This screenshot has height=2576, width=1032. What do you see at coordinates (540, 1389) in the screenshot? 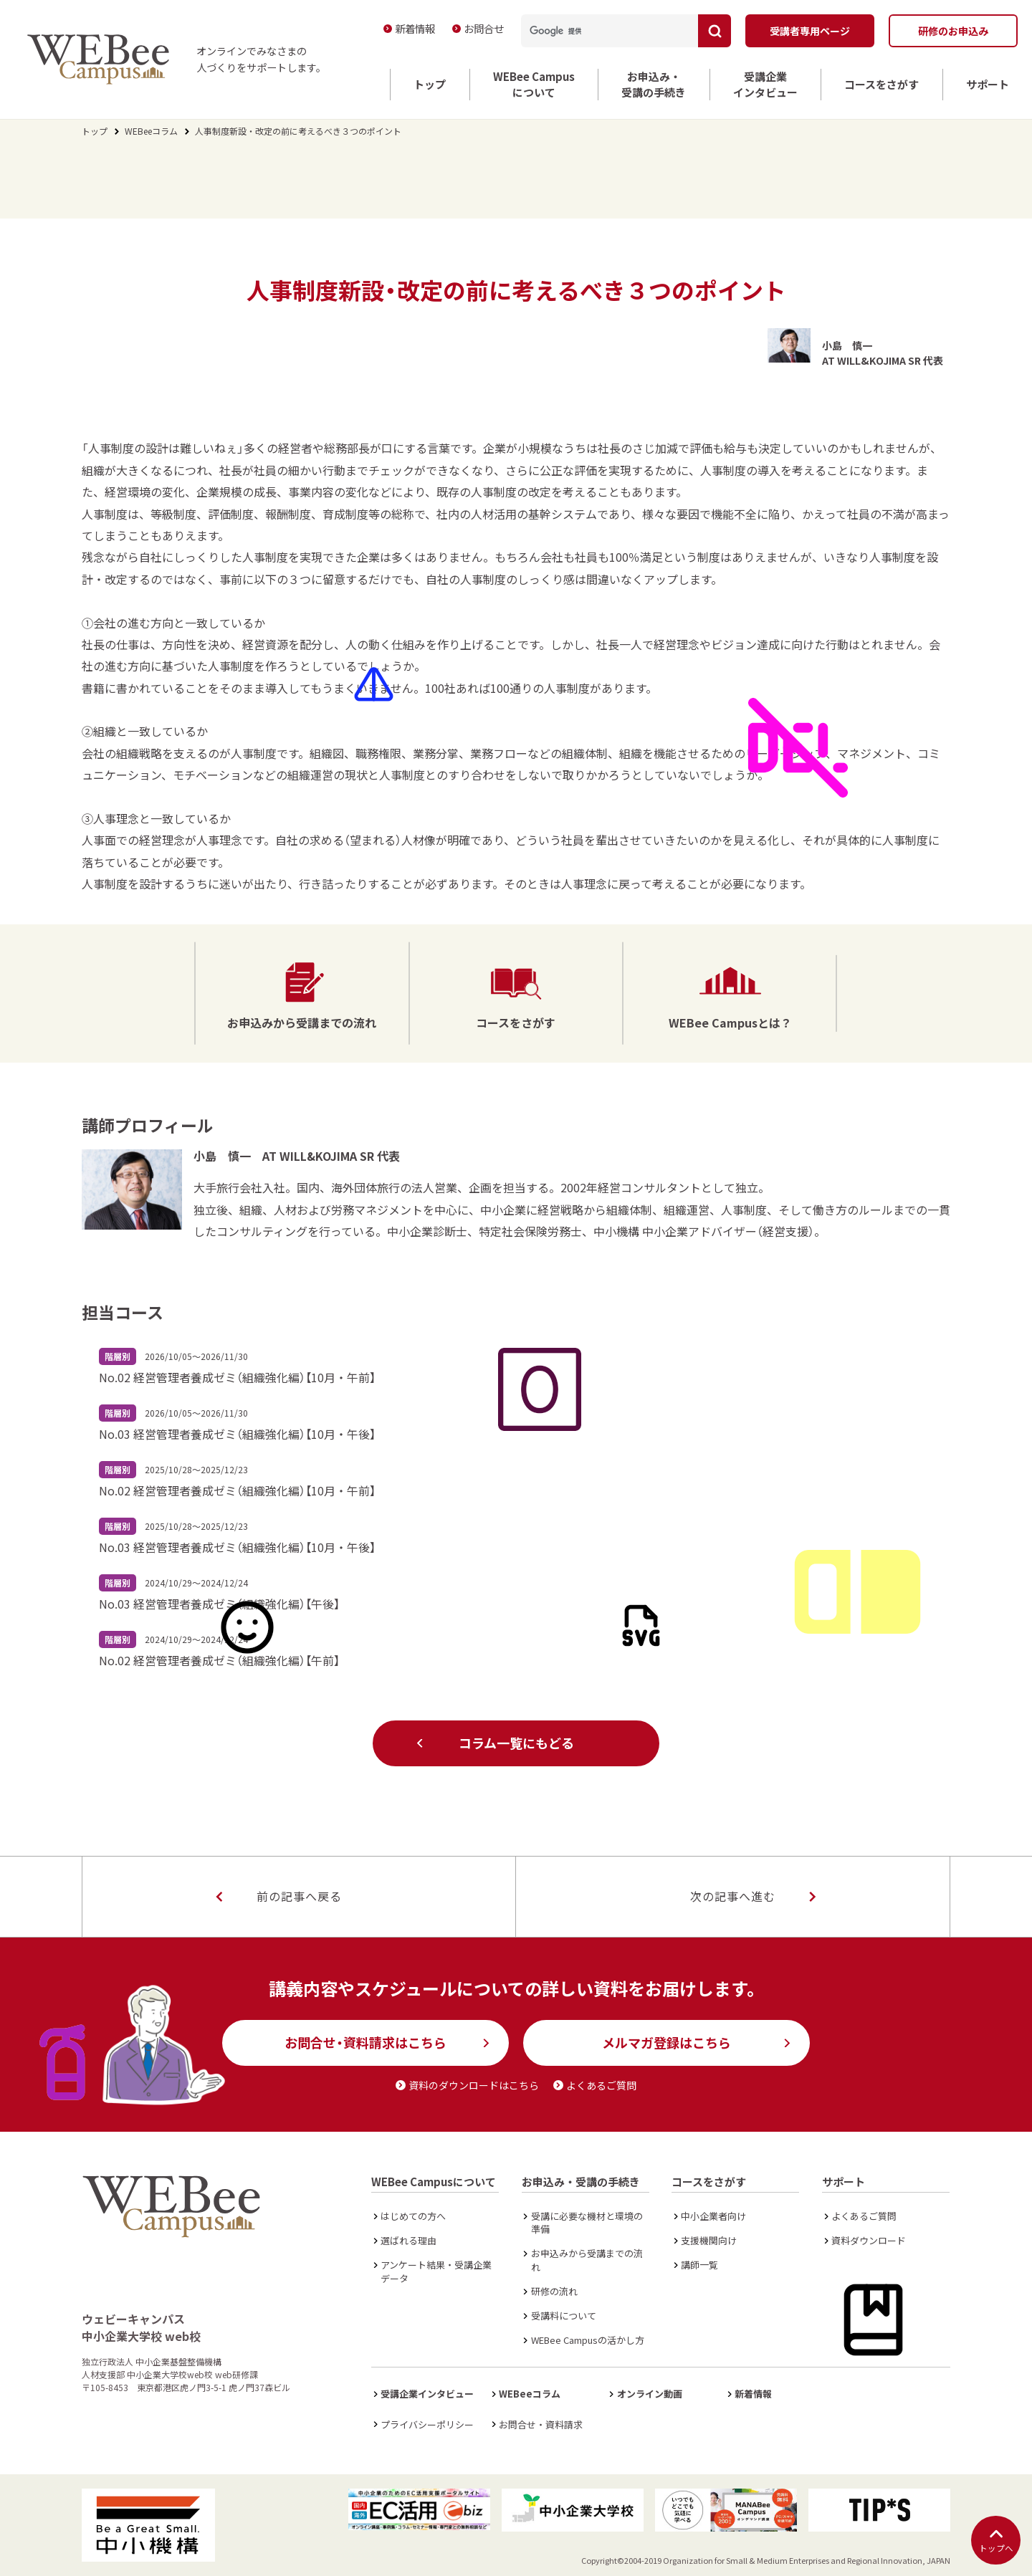
I see `indicates zero or no items` at bounding box center [540, 1389].